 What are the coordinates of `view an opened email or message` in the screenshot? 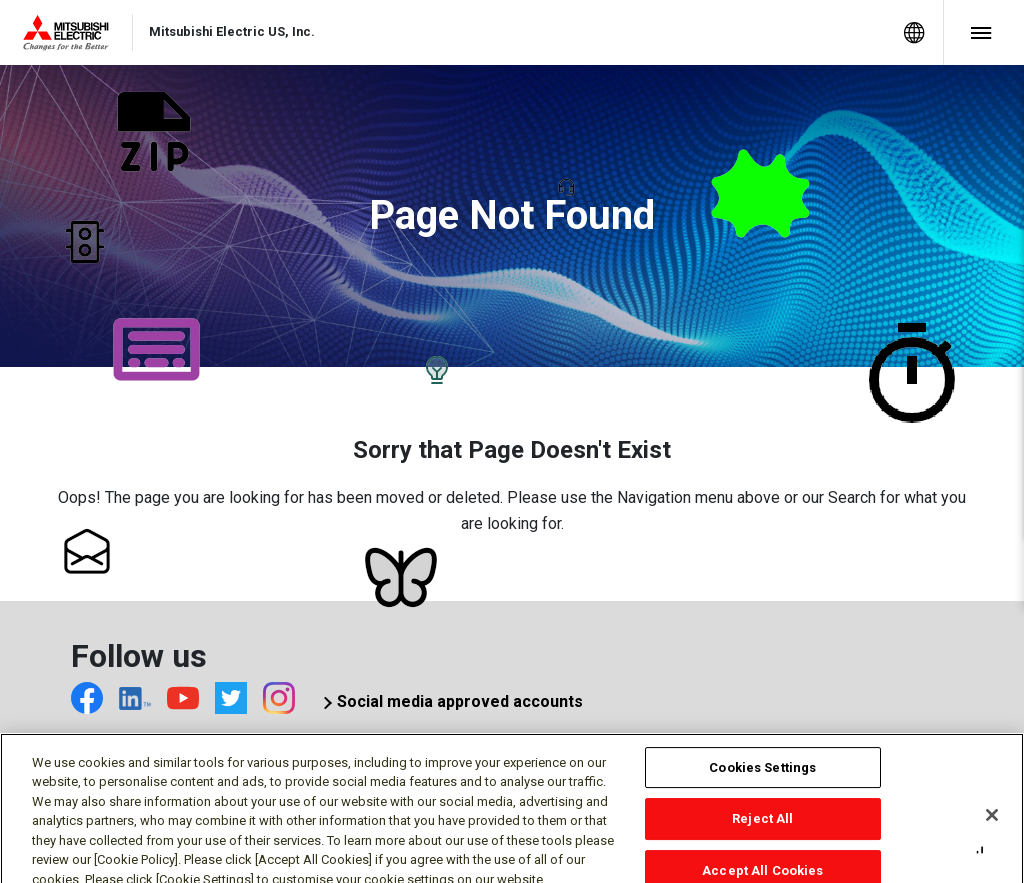 It's located at (87, 551).